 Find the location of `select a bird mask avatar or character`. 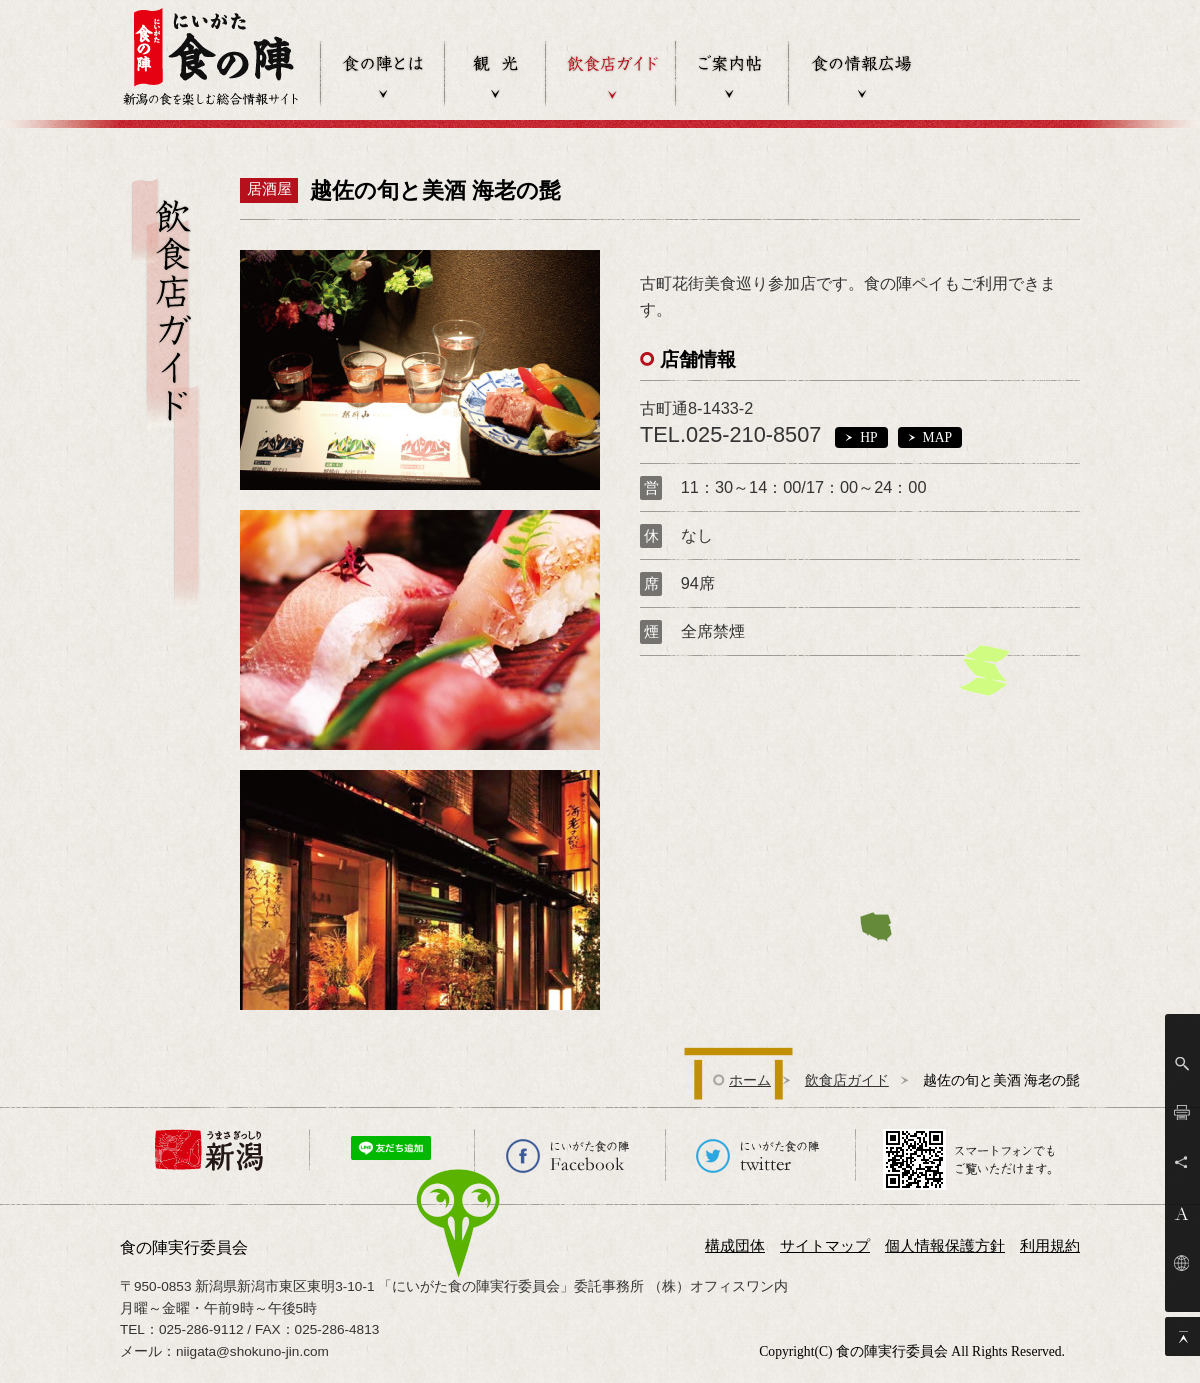

select a bird mask avatar or character is located at coordinates (459, 1223).